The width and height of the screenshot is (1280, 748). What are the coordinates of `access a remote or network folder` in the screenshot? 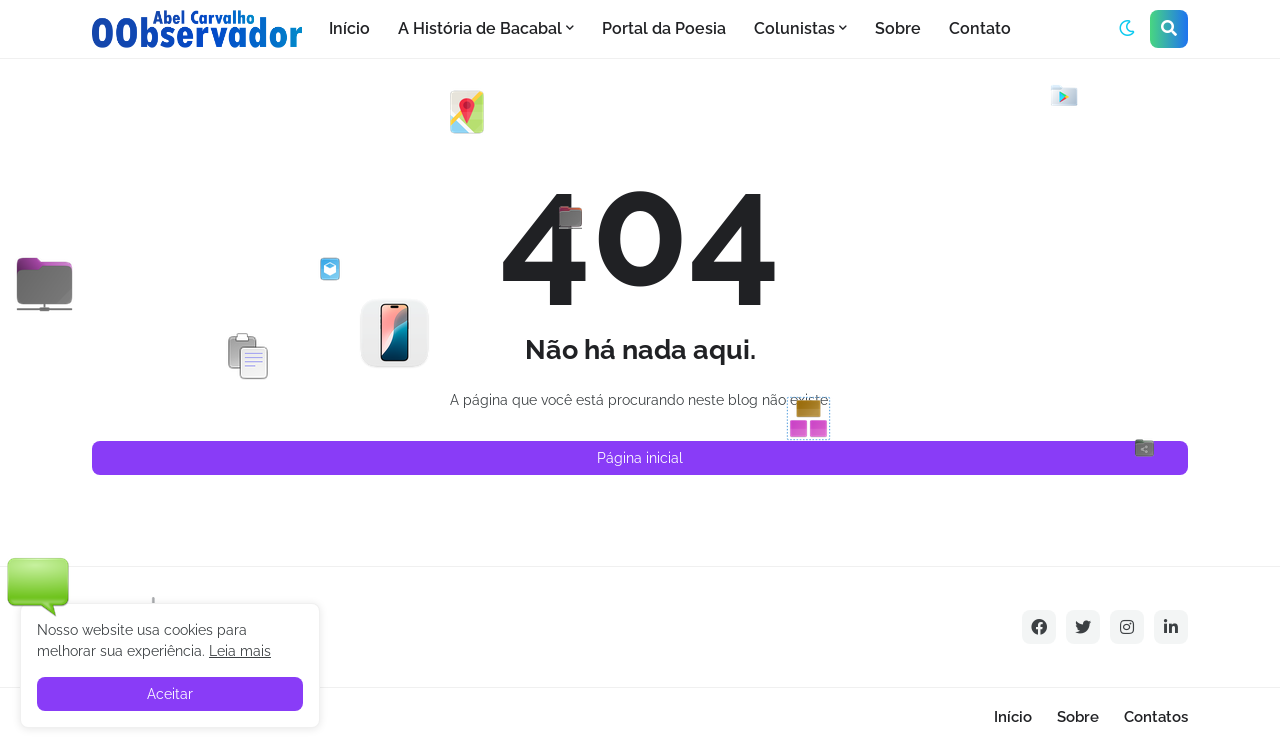 It's located at (570, 217).